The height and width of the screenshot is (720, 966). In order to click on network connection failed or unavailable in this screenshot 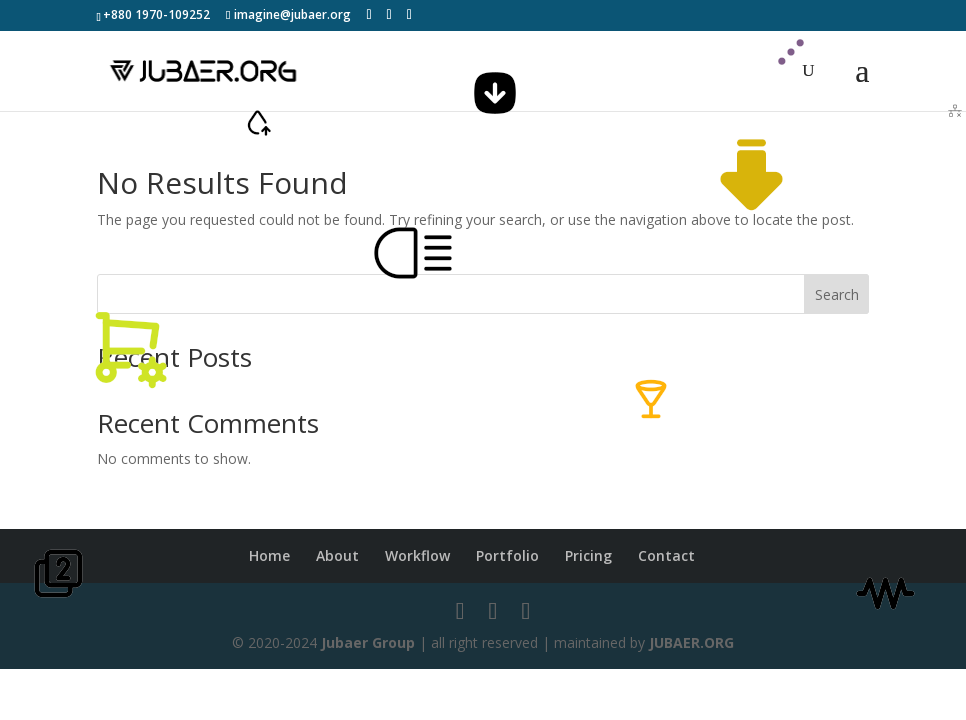, I will do `click(955, 111)`.